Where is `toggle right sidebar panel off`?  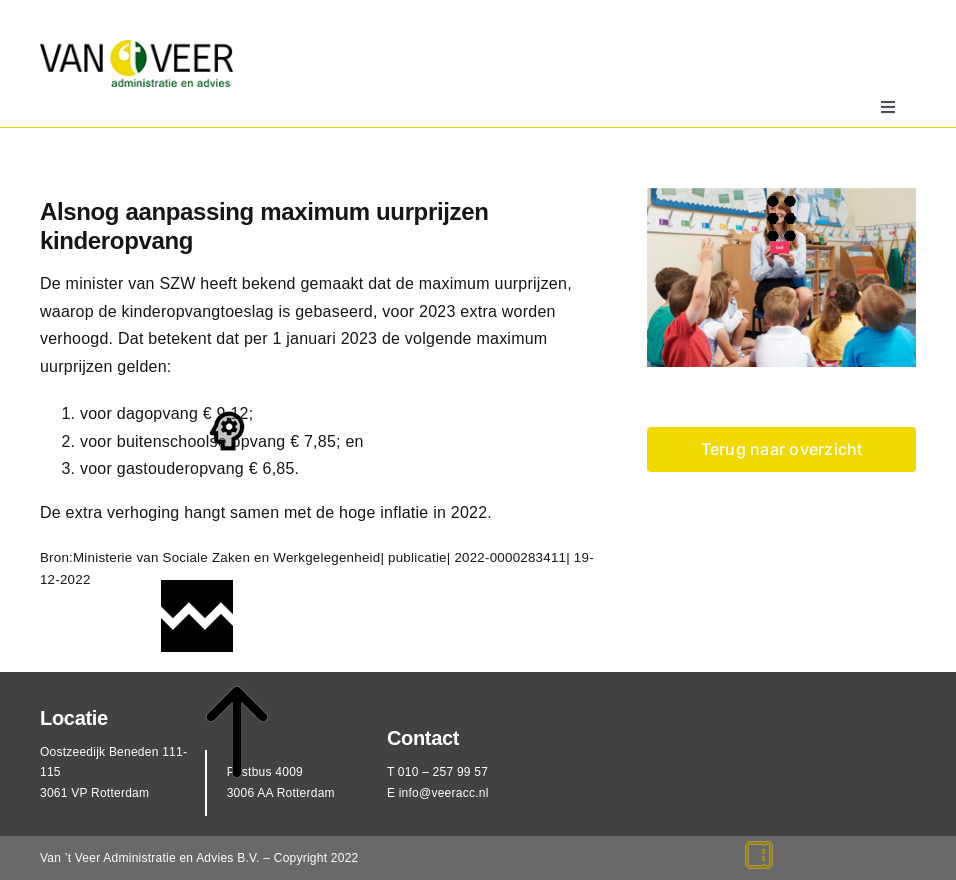 toggle right sidebar panel off is located at coordinates (759, 855).